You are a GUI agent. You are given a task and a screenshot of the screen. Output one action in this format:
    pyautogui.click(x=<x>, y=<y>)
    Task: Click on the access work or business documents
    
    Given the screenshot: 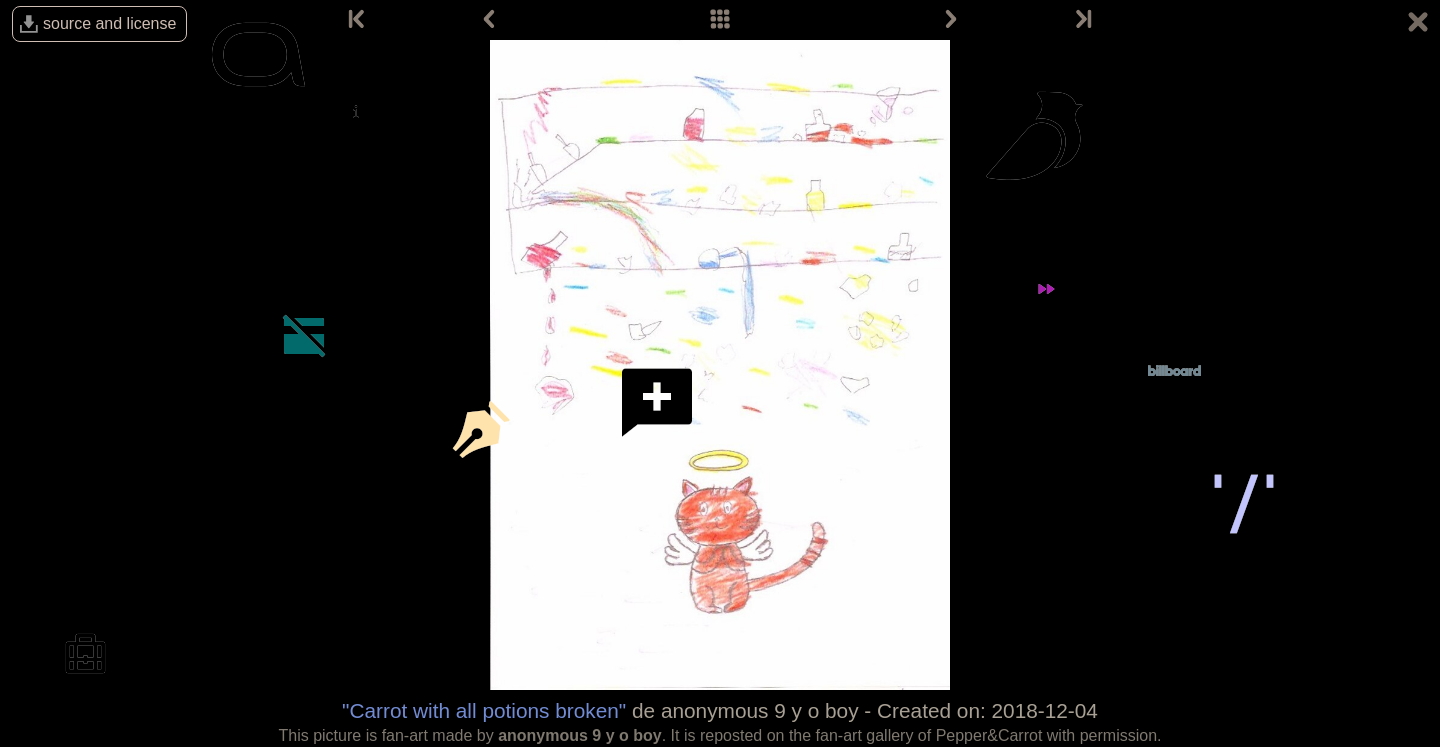 What is the action you would take?
    pyautogui.click(x=85, y=655)
    